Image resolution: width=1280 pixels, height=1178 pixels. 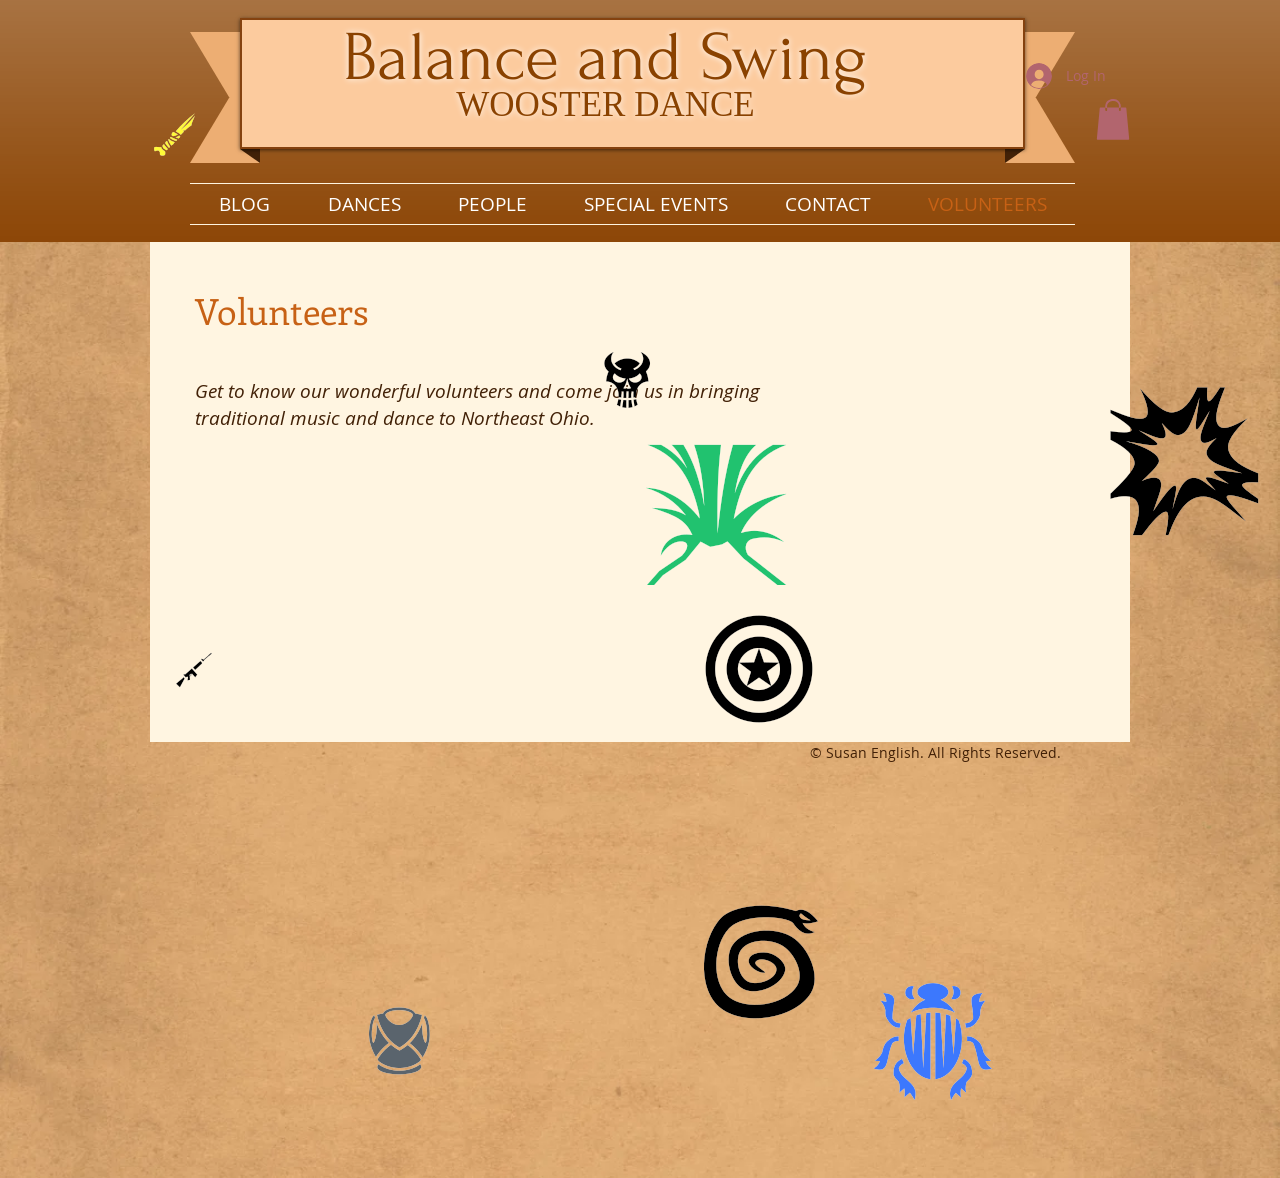 I want to click on indicates volcanic activity or hazard in a game, so click(x=715, y=514).